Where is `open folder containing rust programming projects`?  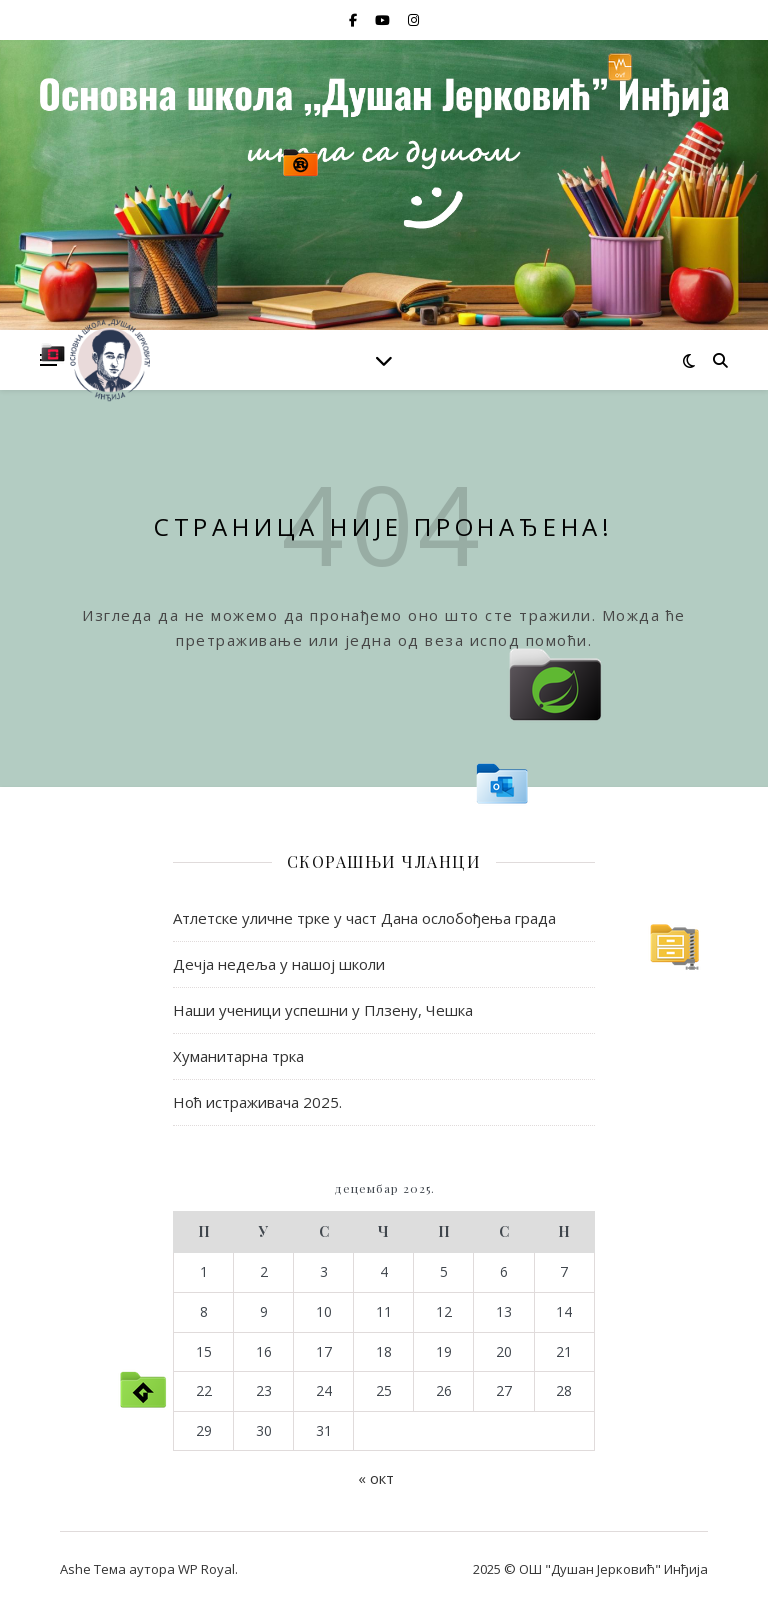
open folder containing rust programming projects is located at coordinates (300, 163).